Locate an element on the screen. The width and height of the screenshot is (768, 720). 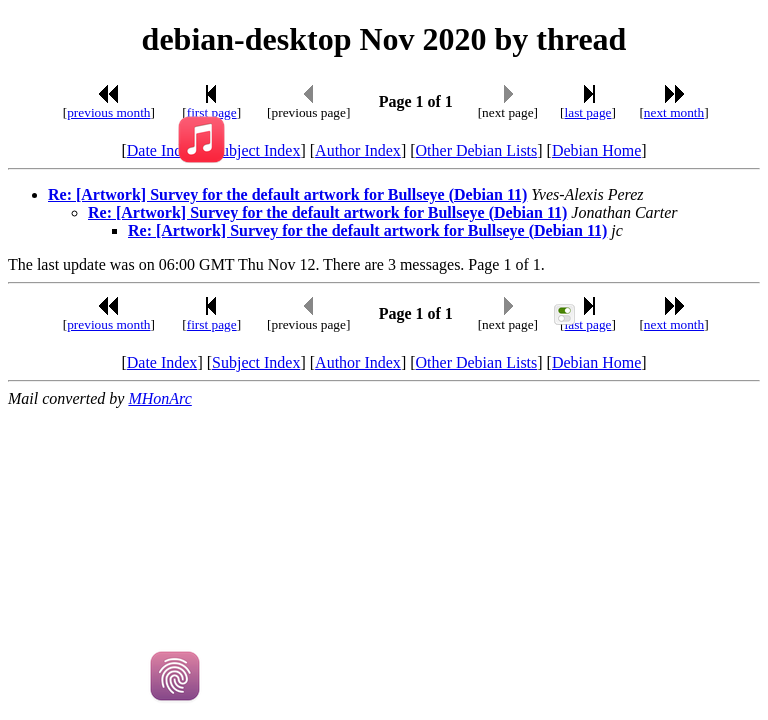
open Apple Music app is located at coordinates (201, 139).